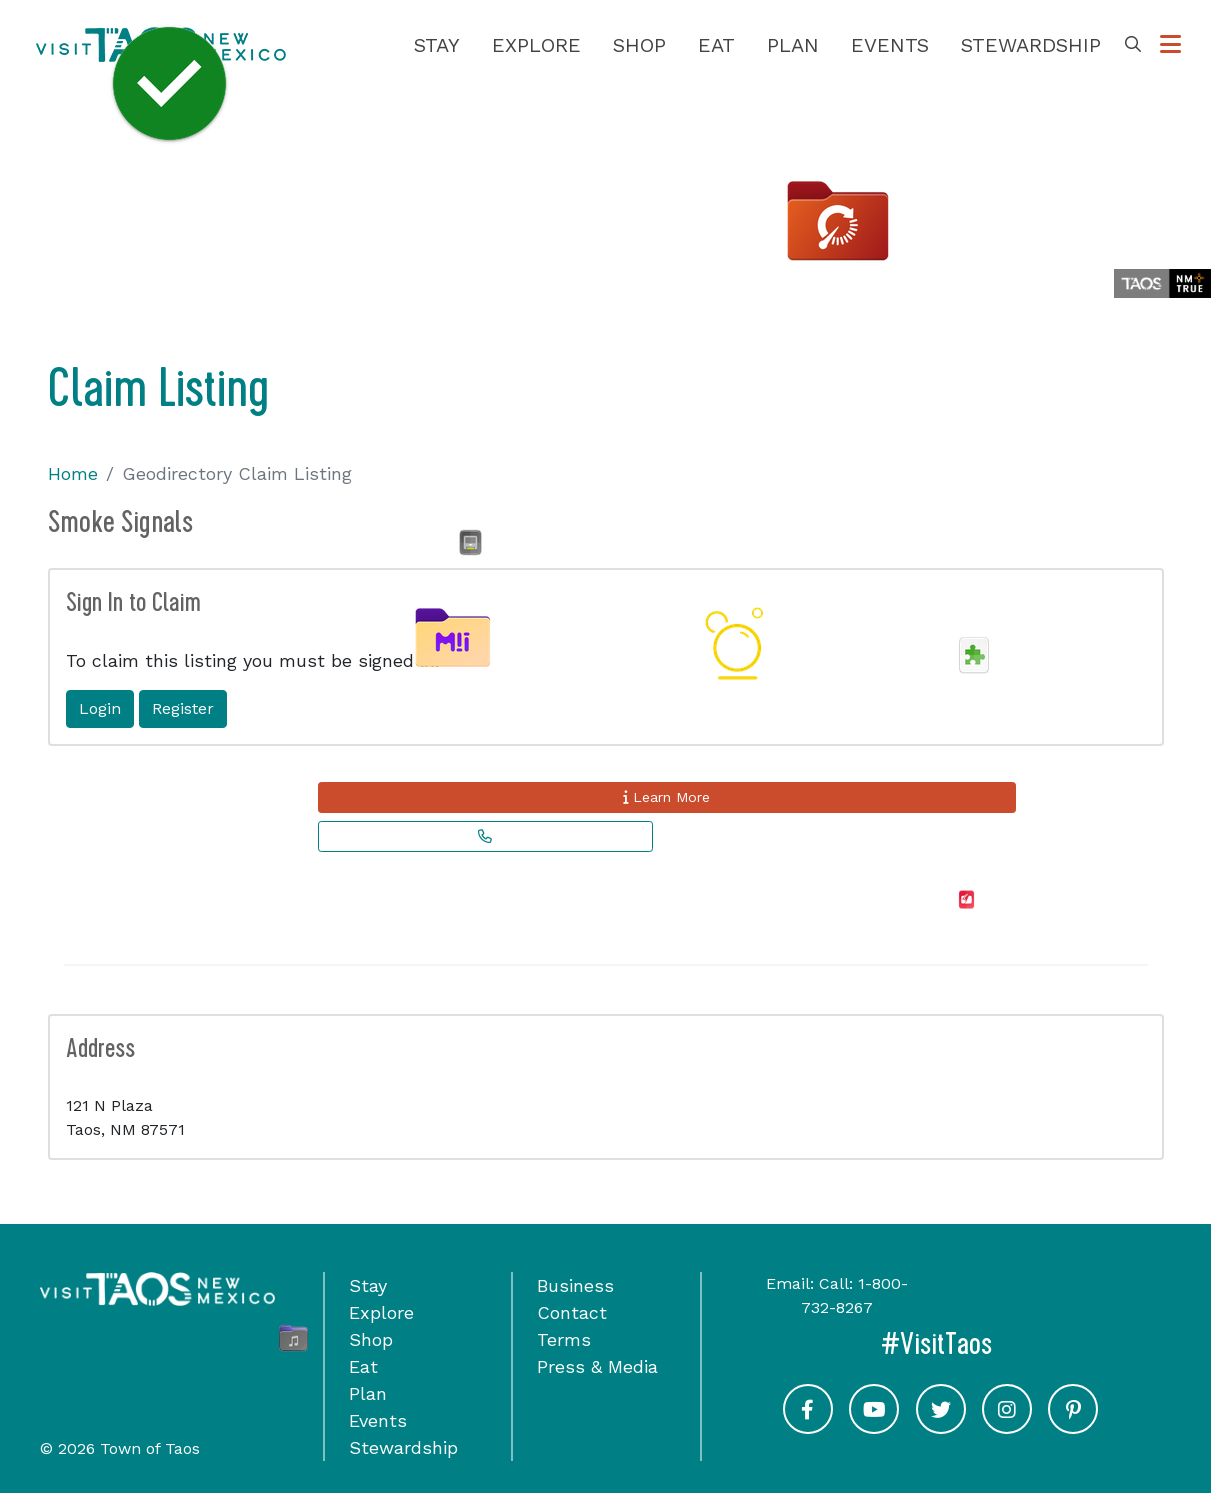 This screenshot has width=1211, height=1493. Describe the element at coordinates (974, 655) in the screenshot. I see `firefox browser extension or add-on installer file` at that location.